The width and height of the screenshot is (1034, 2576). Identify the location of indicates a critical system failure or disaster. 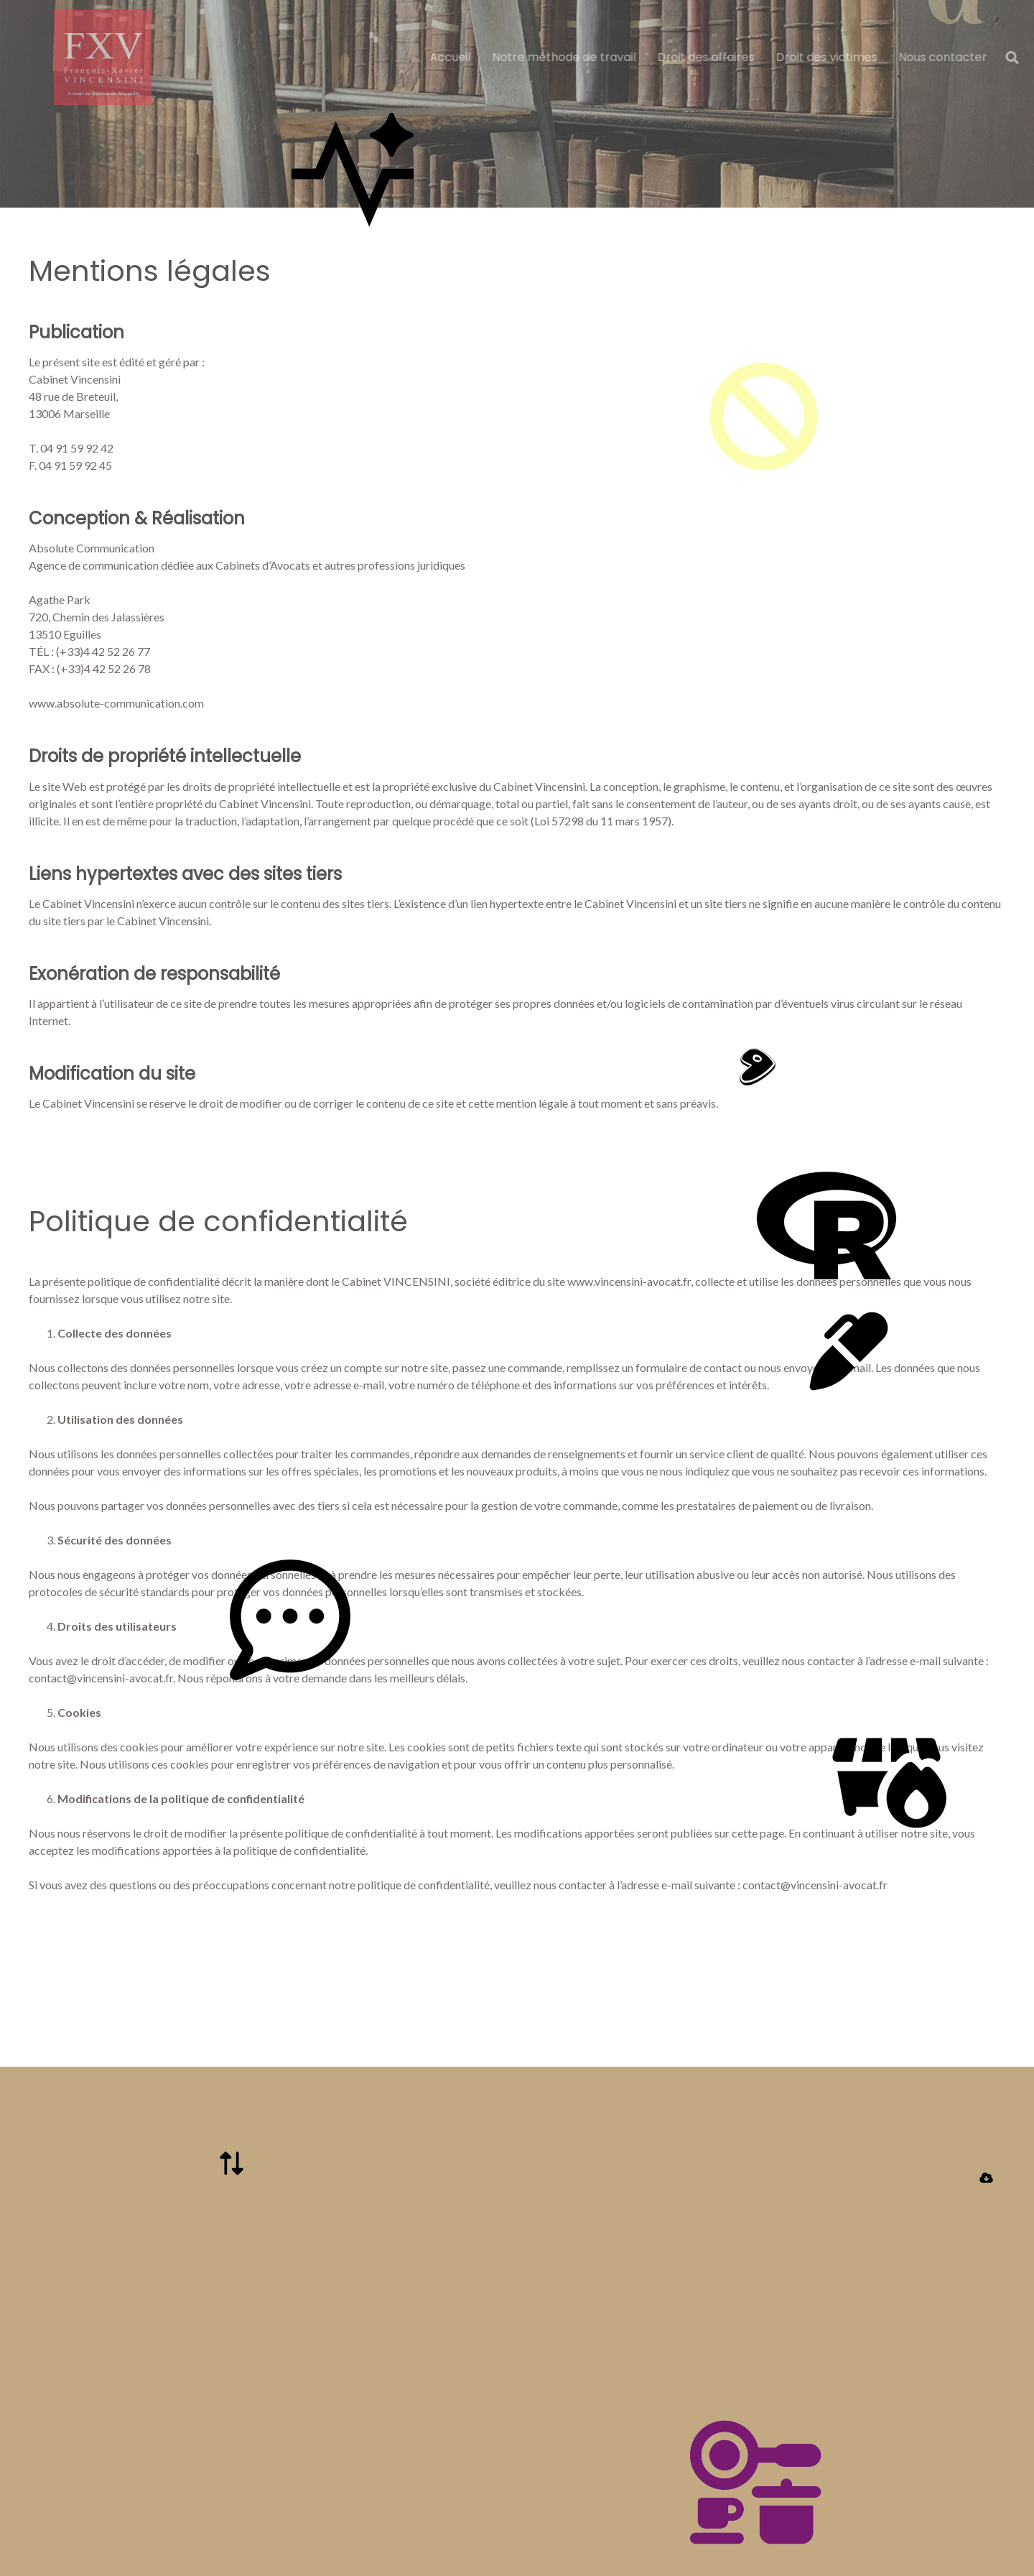
(886, 1774).